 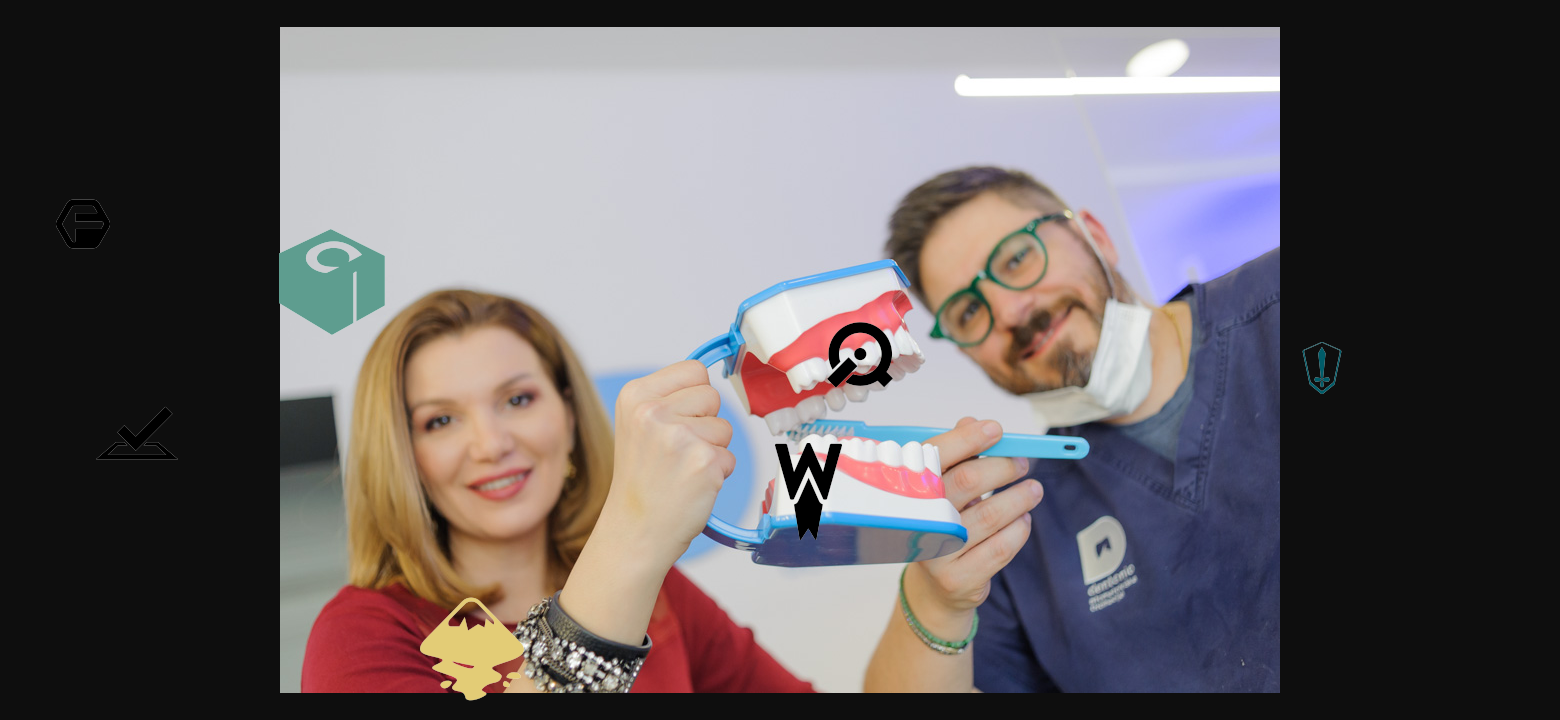 What do you see at coordinates (860, 355) in the screenshot?
I see `ManageIQ cloud management platform logo` at bounding box center [860, 355].